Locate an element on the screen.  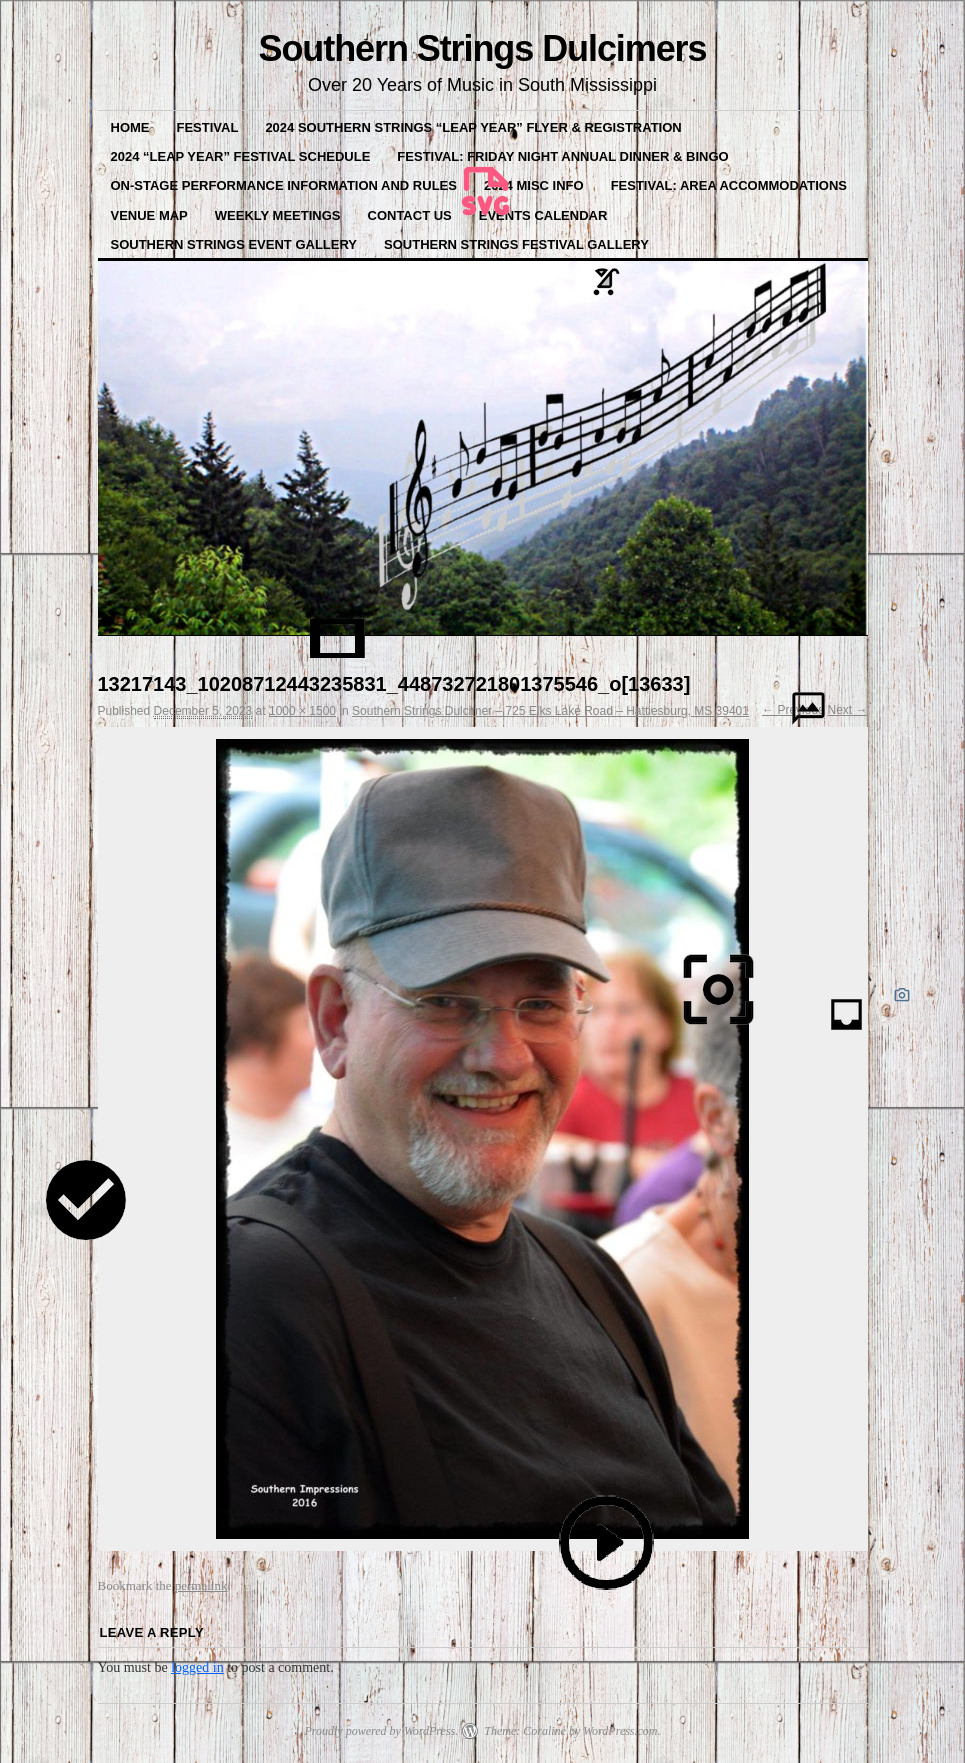
find stroller-friendly or family amenities is located at coordinates (605, 281).